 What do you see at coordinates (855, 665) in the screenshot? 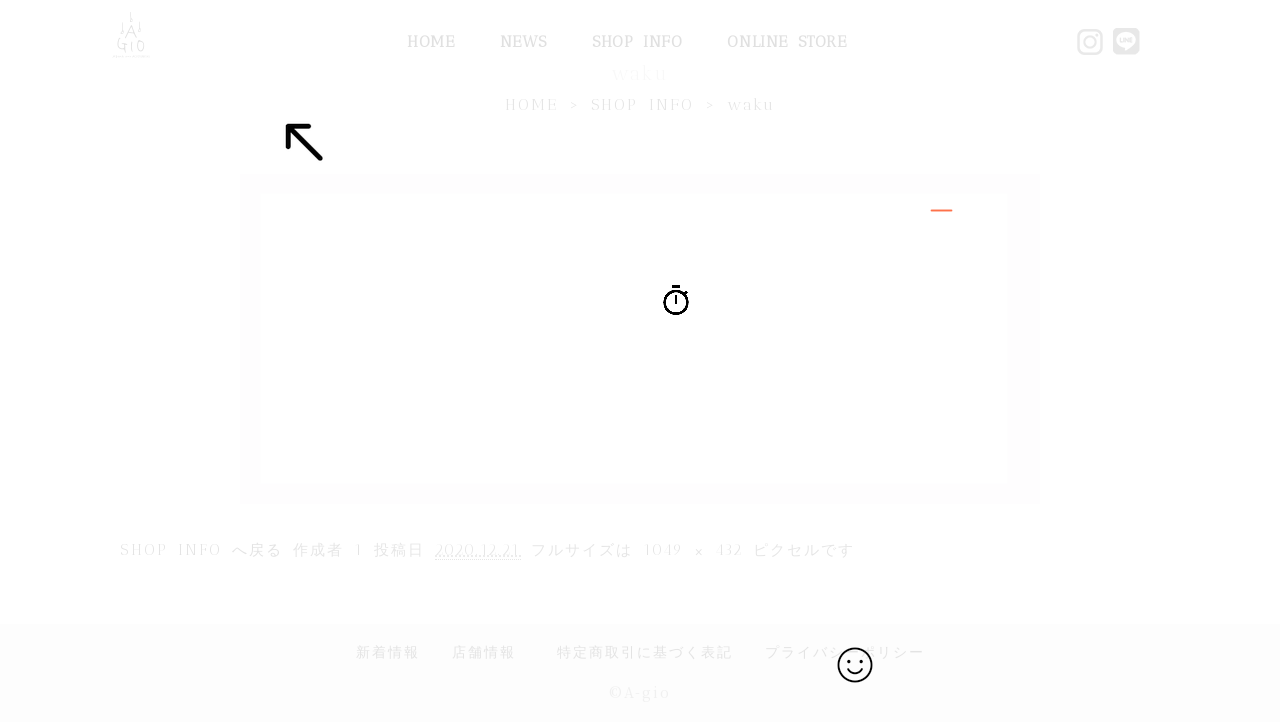
I see `add an emoji or reaction` at bounding box center [855, 665].